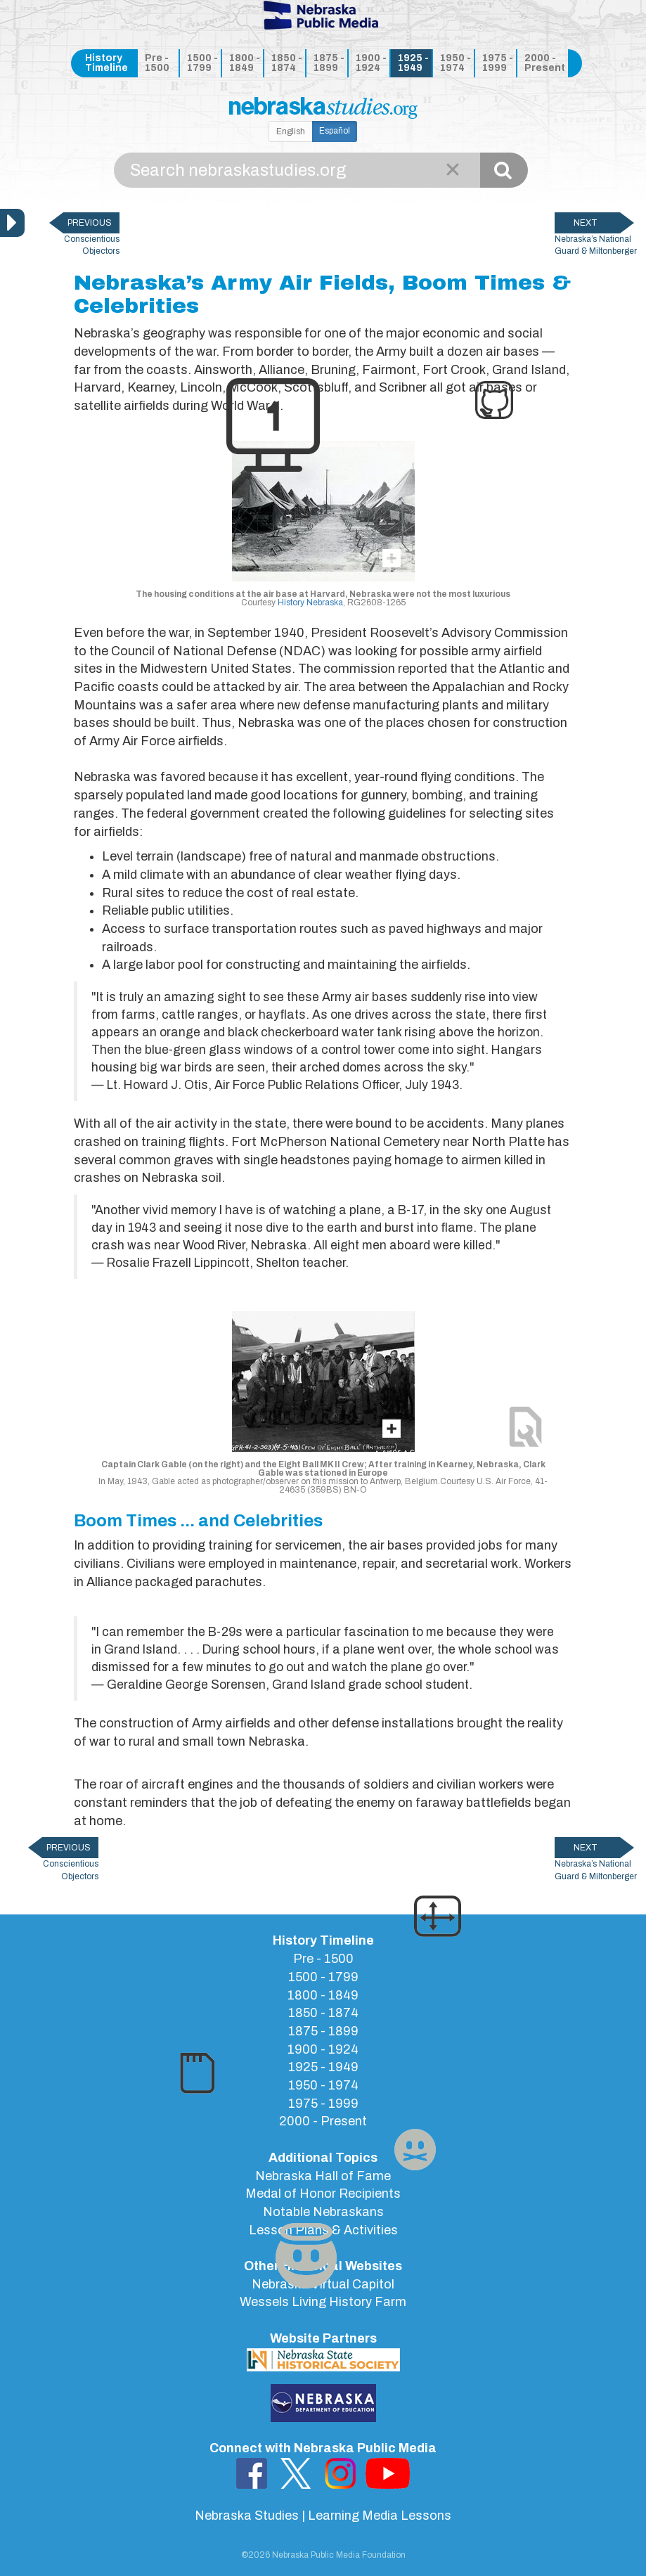 The height and width of the screenshot is (2576, 646). I want to click on insert angel or innocent emoji in chat, so click(306, 2258).